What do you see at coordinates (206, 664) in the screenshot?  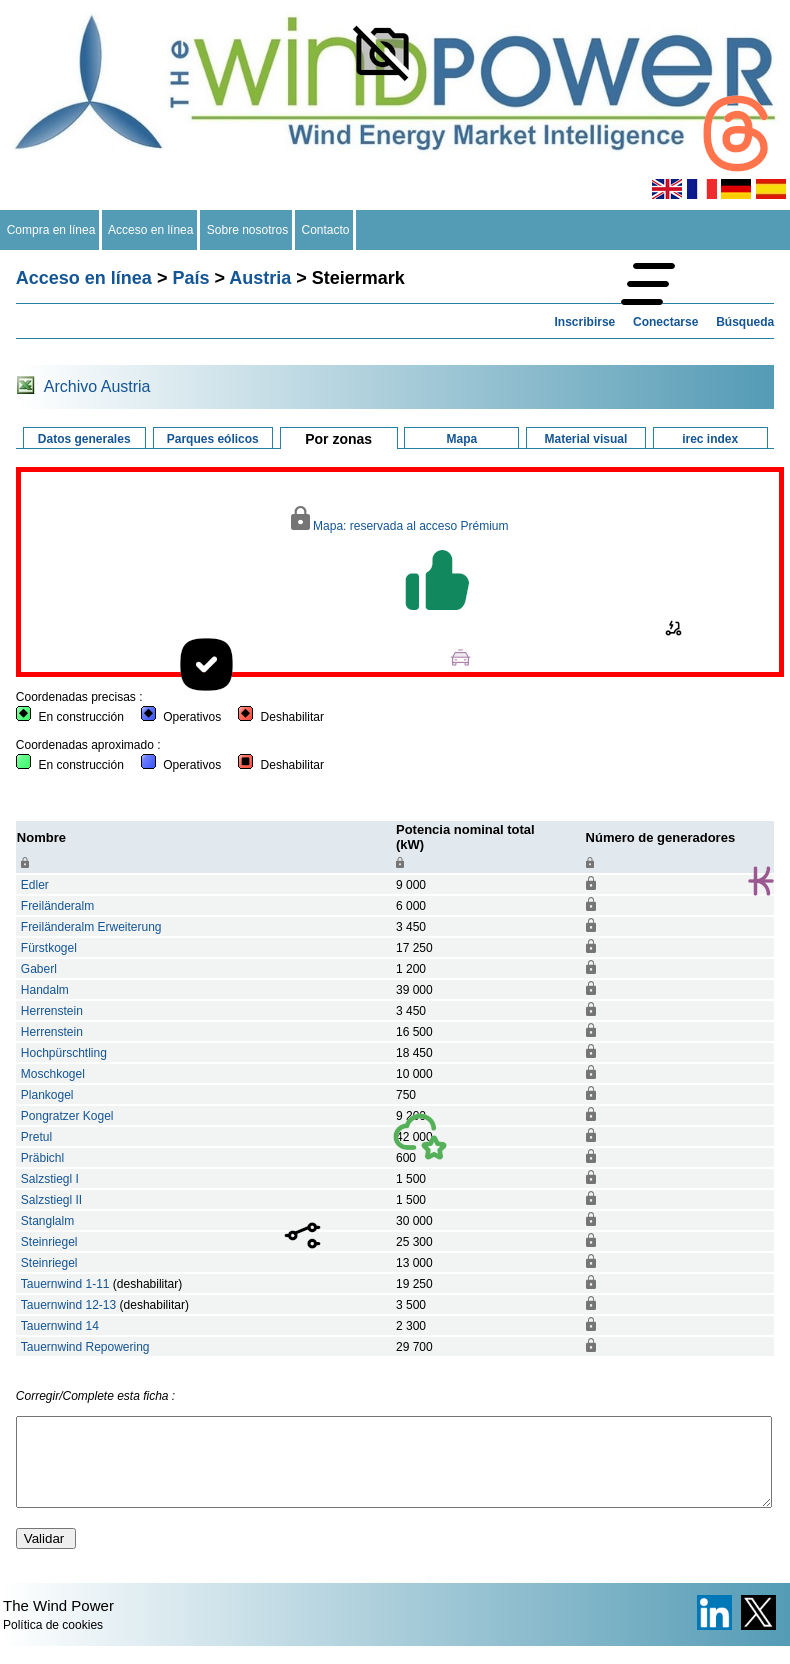 I see `mark task as complete` at bounding box center [206, 664].